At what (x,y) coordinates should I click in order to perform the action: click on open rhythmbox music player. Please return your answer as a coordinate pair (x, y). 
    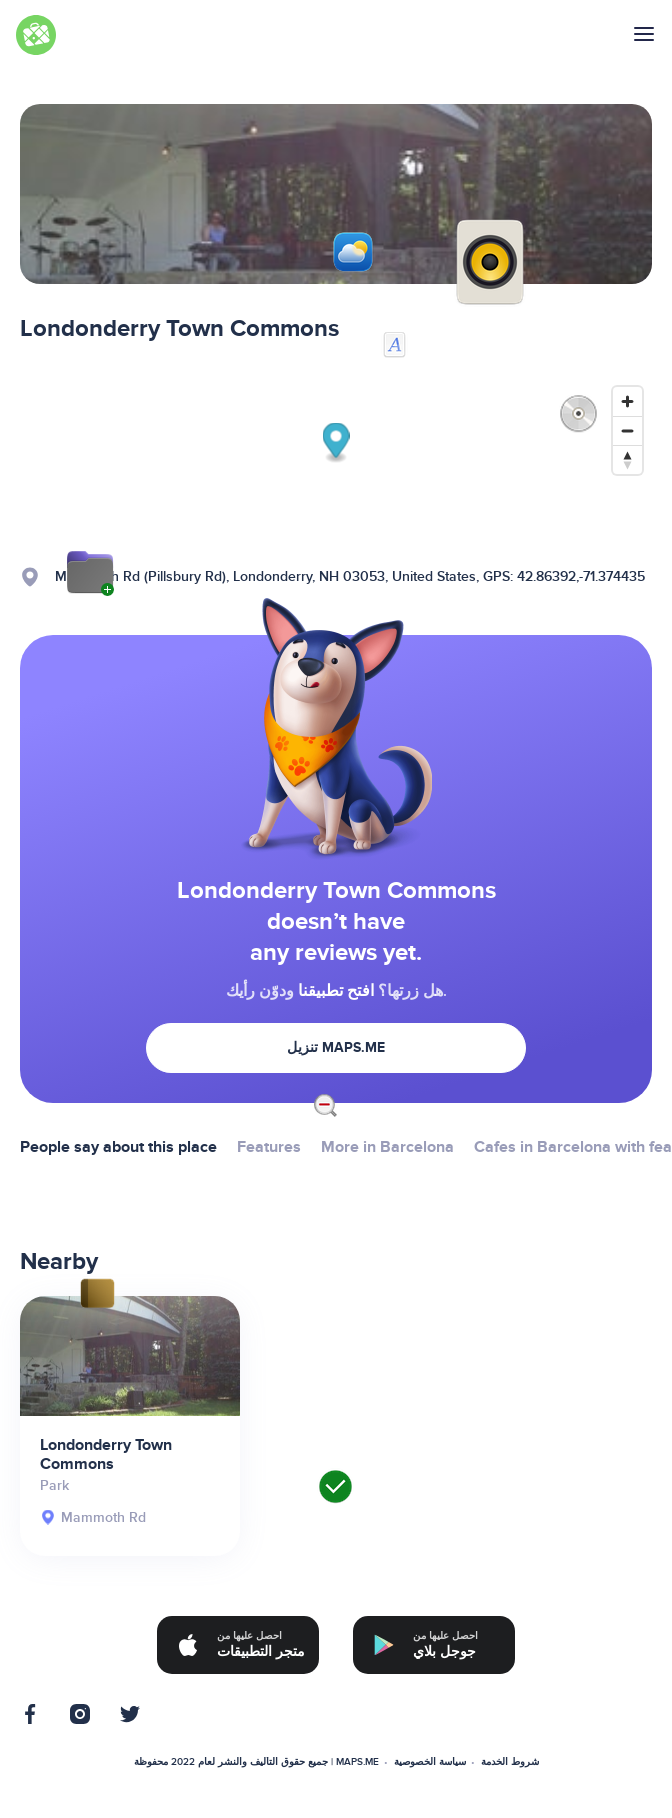
    Looking at the image, I should click on (490, 262).